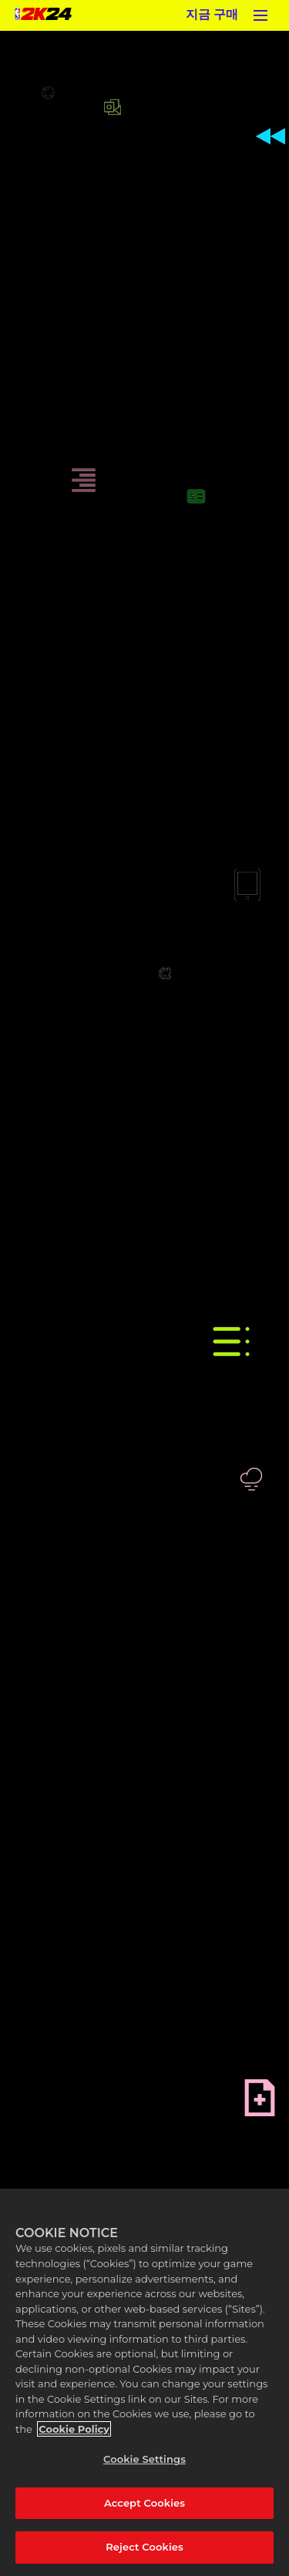  Describe the element at coordinates (48, 92) in the screenshot. I see `loading content in progress` at that location.